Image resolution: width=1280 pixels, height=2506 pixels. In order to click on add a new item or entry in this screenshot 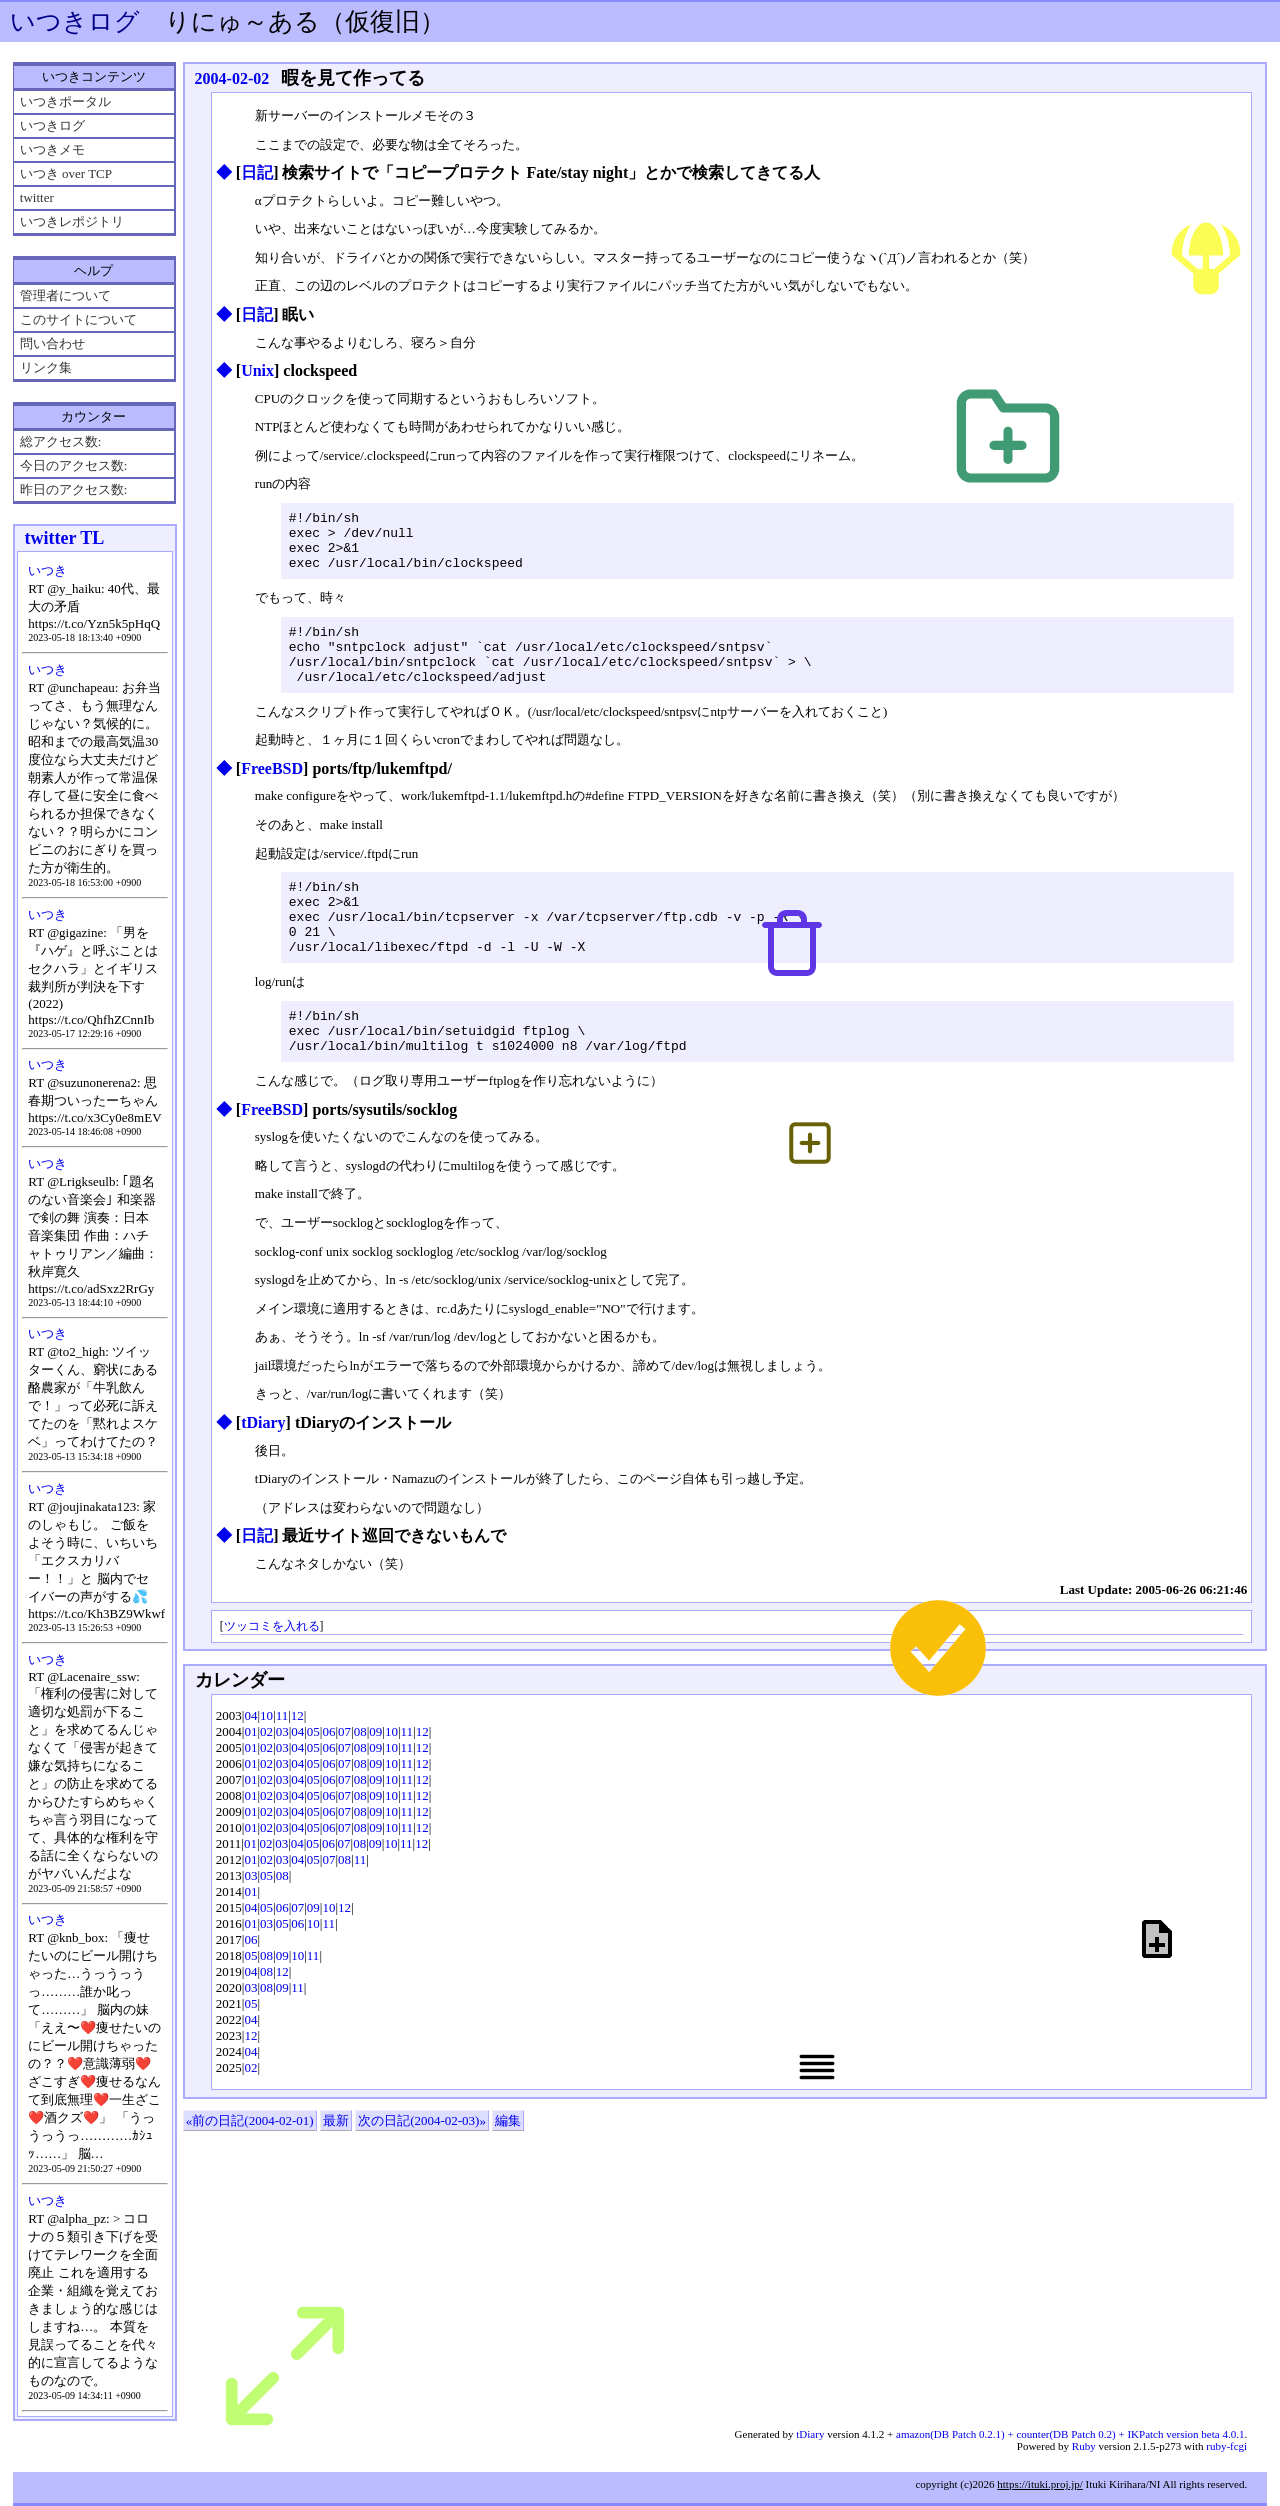, I will do `click(810, 1143)`.